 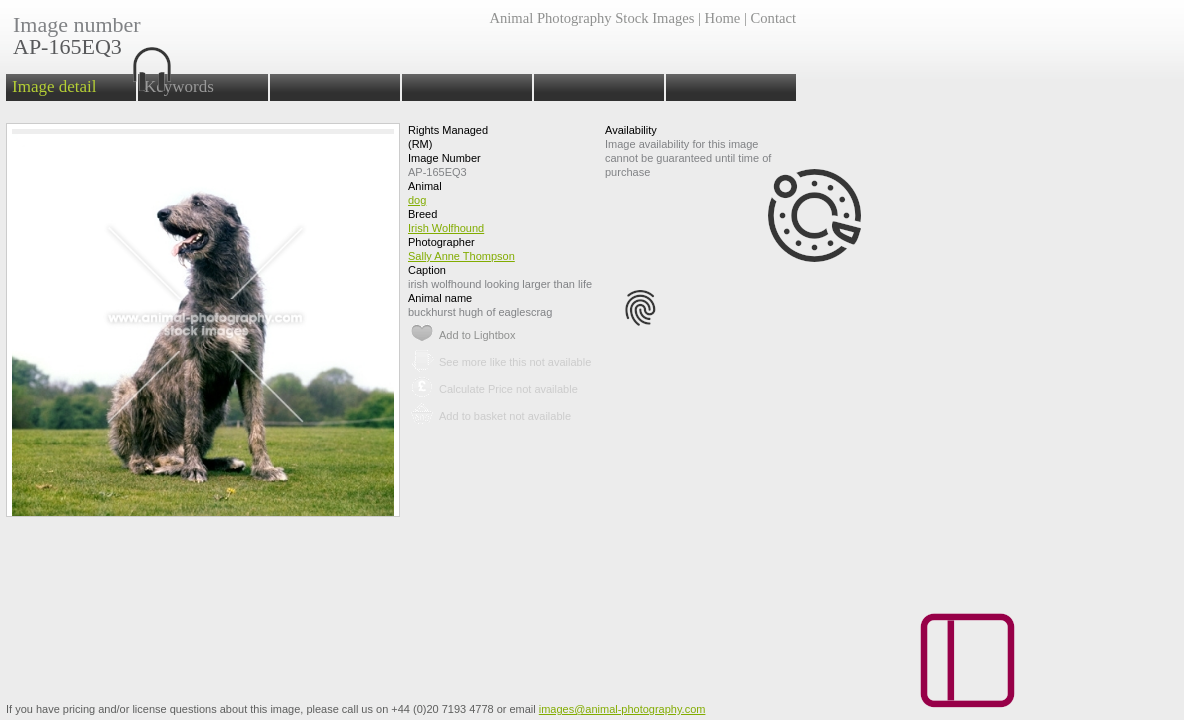 What do you see at coordinates (967, 660) in the screenshot?
I see `toggle sidebar panel visibility` at bounding box center [967, 660].